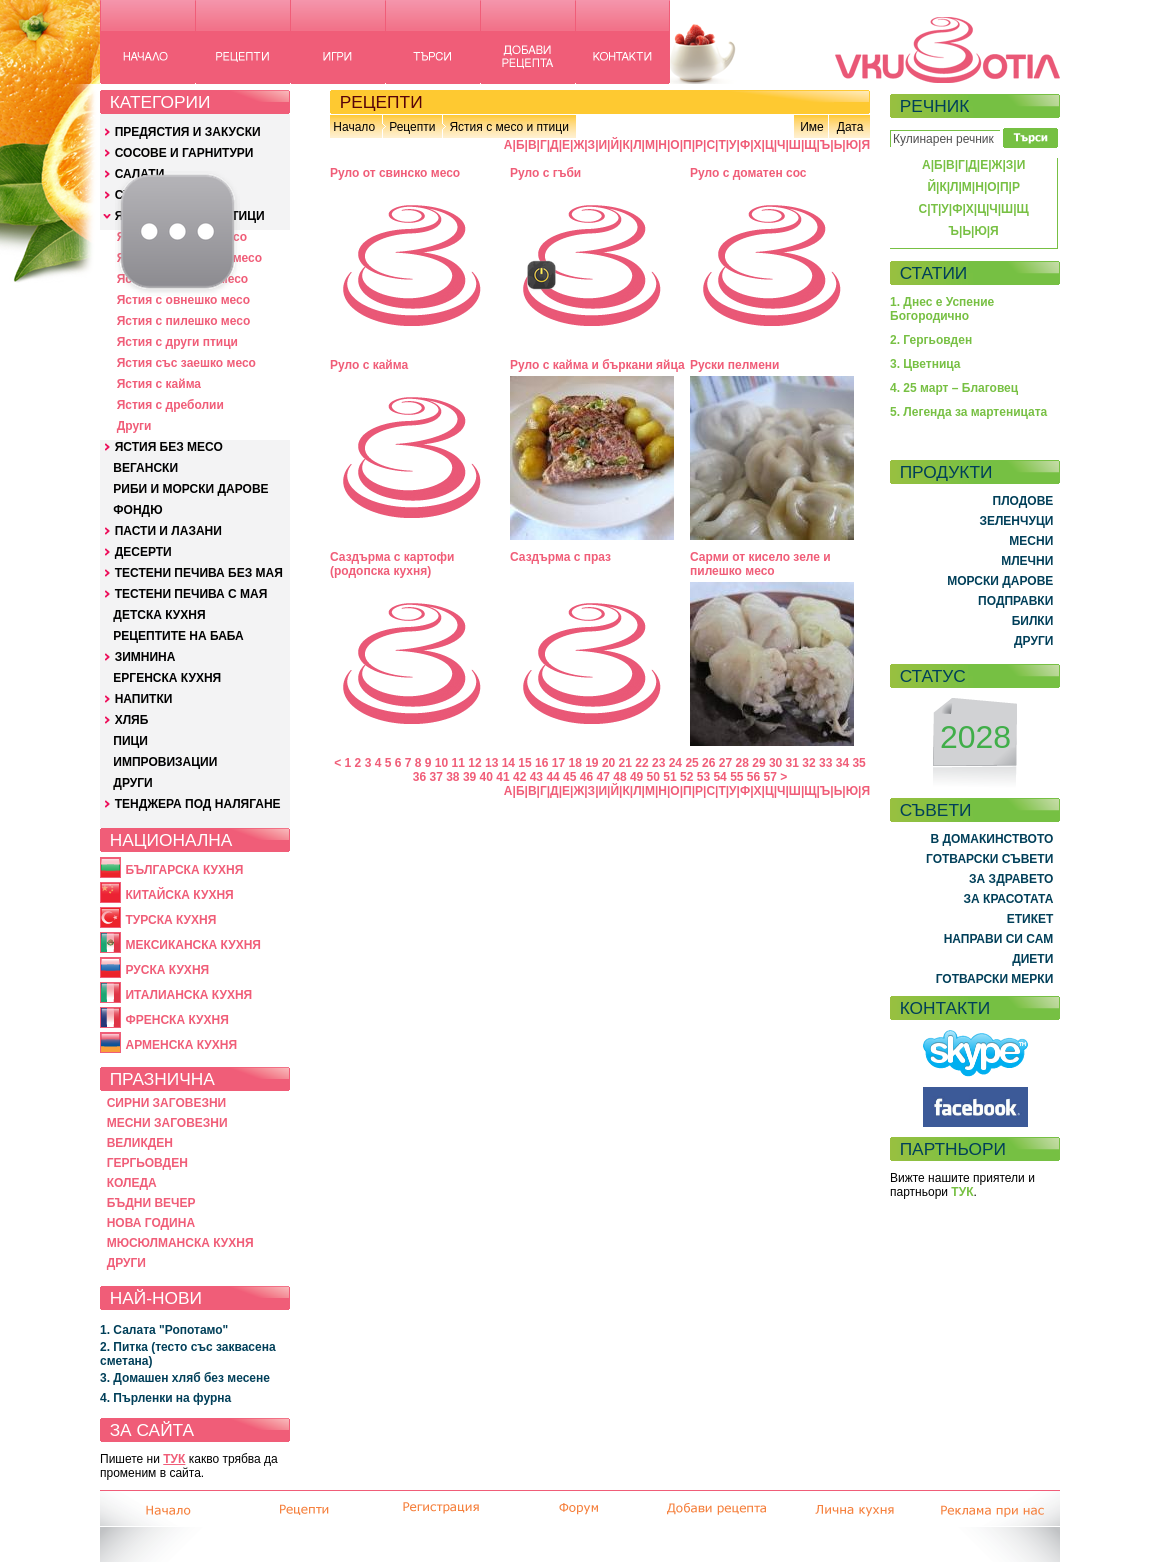 Image resolution: width=1160 pixels, height=1565 pixels. What do you see at coordinates (177, 233) in the screenshot?
I see `open additional menu options` at bounding box center [177, 233].